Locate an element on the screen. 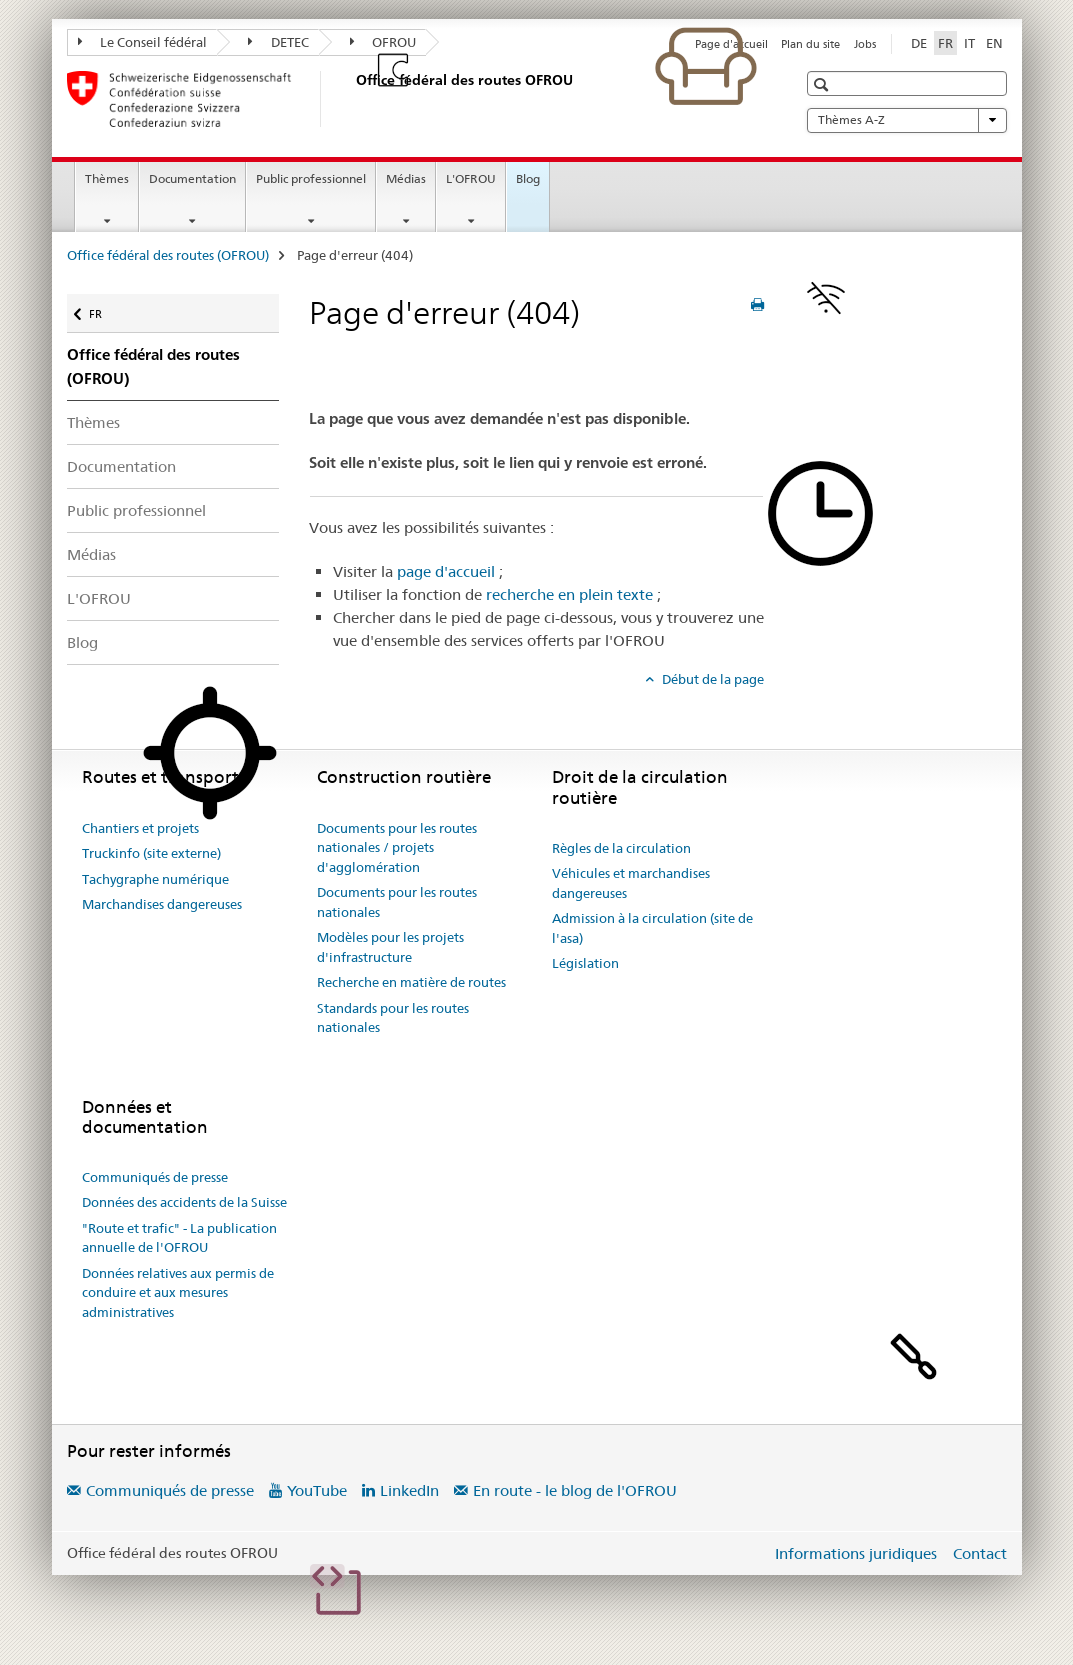 This screenshot has width=1073, height=1665. insert a code block or snippet is located at coordinates (338, 1592).